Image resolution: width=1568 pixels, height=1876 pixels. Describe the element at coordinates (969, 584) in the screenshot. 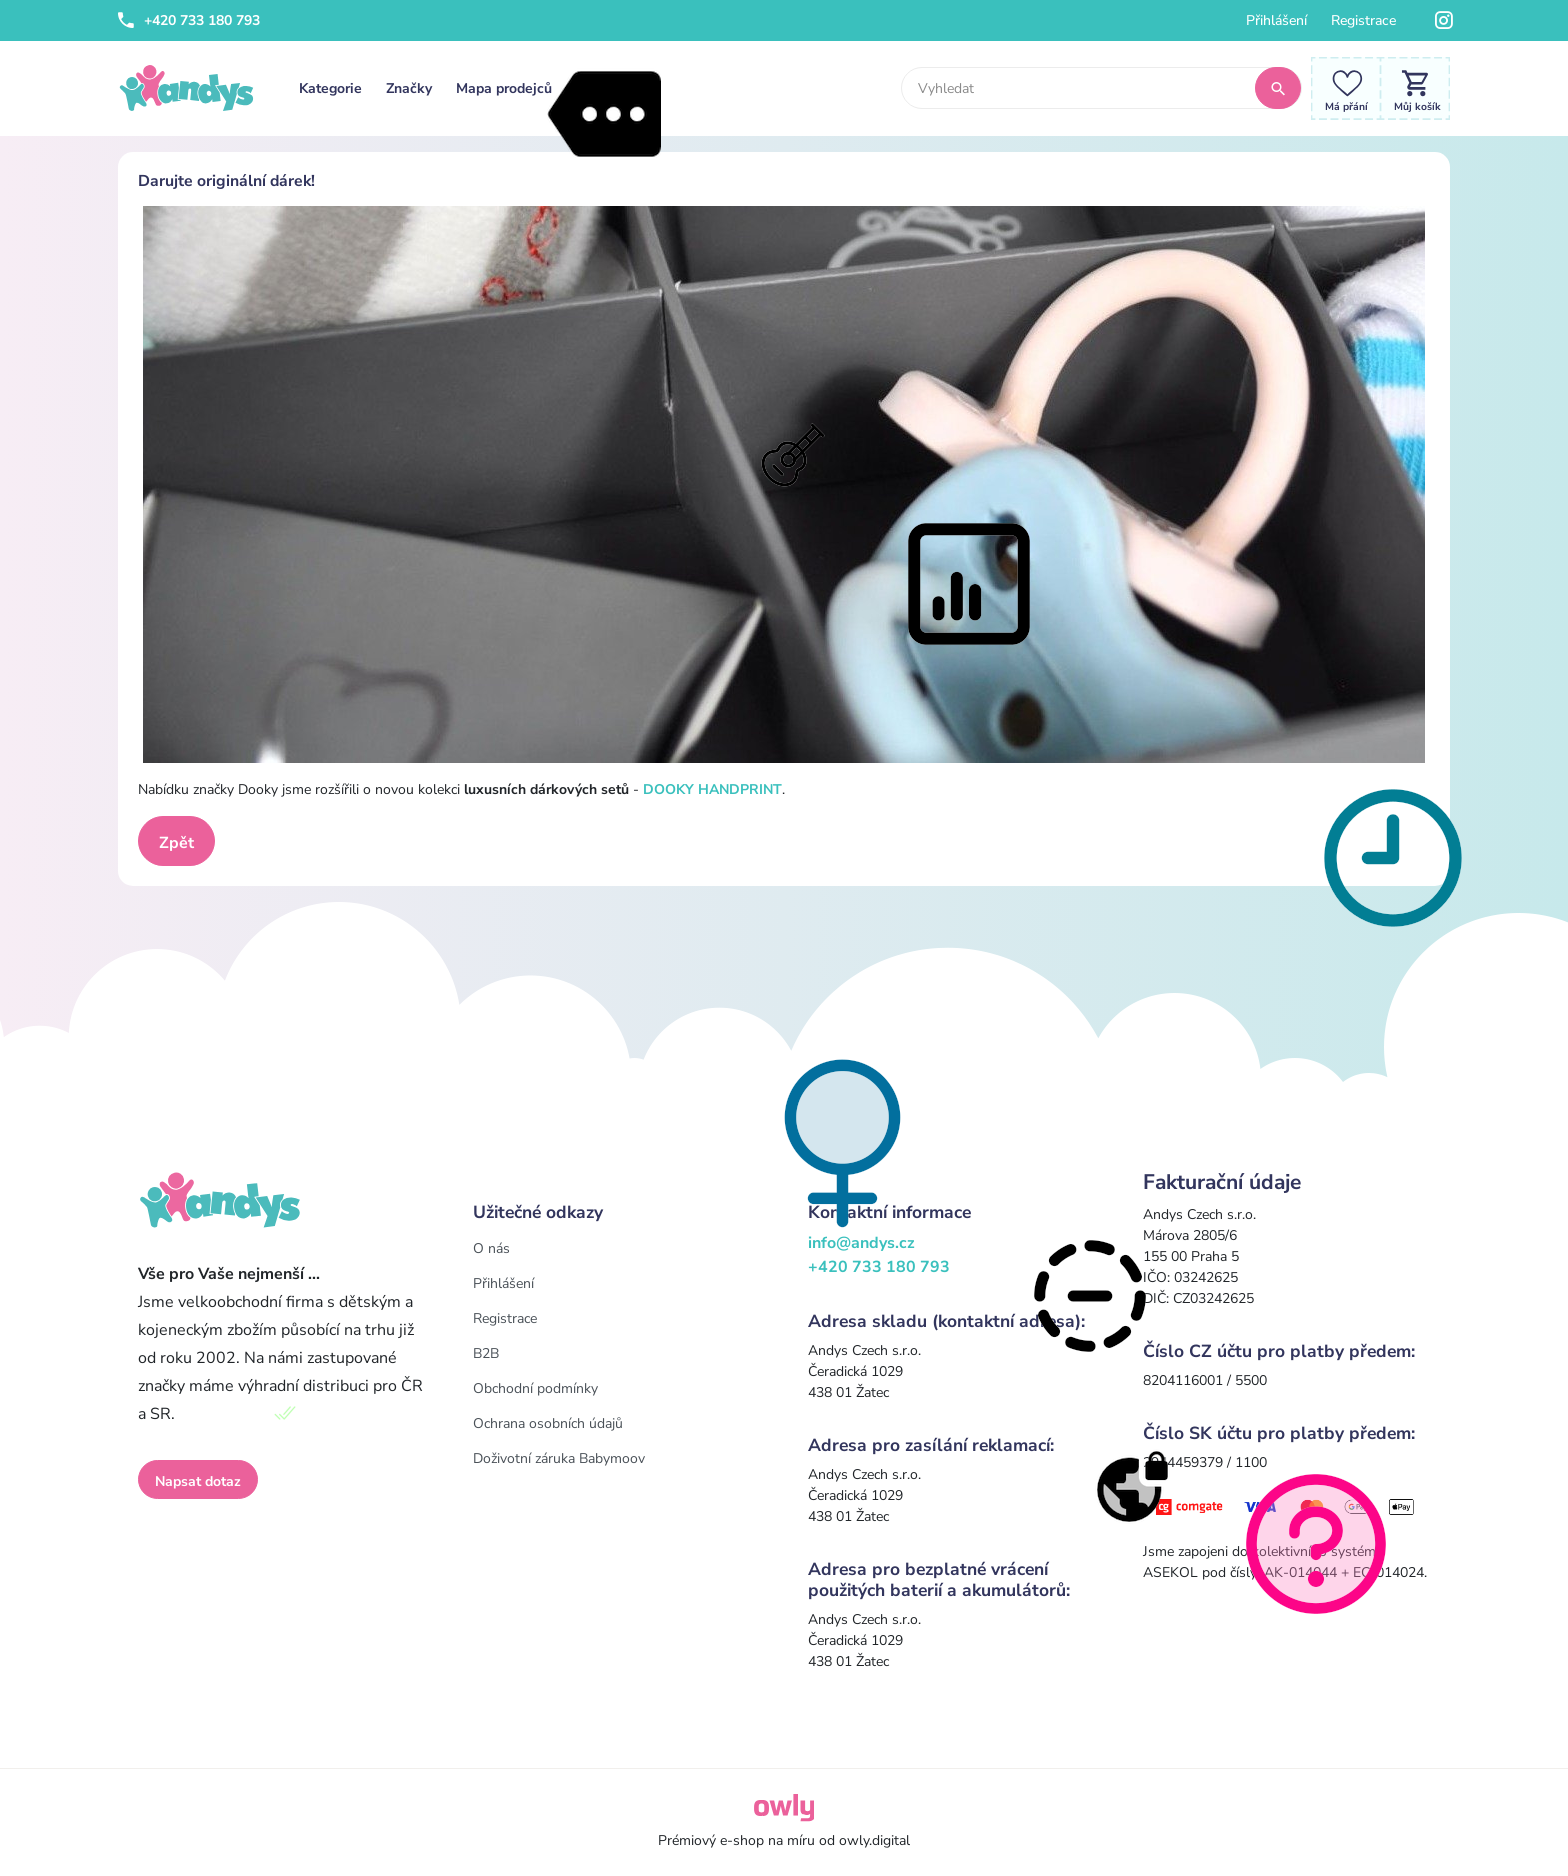

I see `align content to bottom-left of container` at that location.